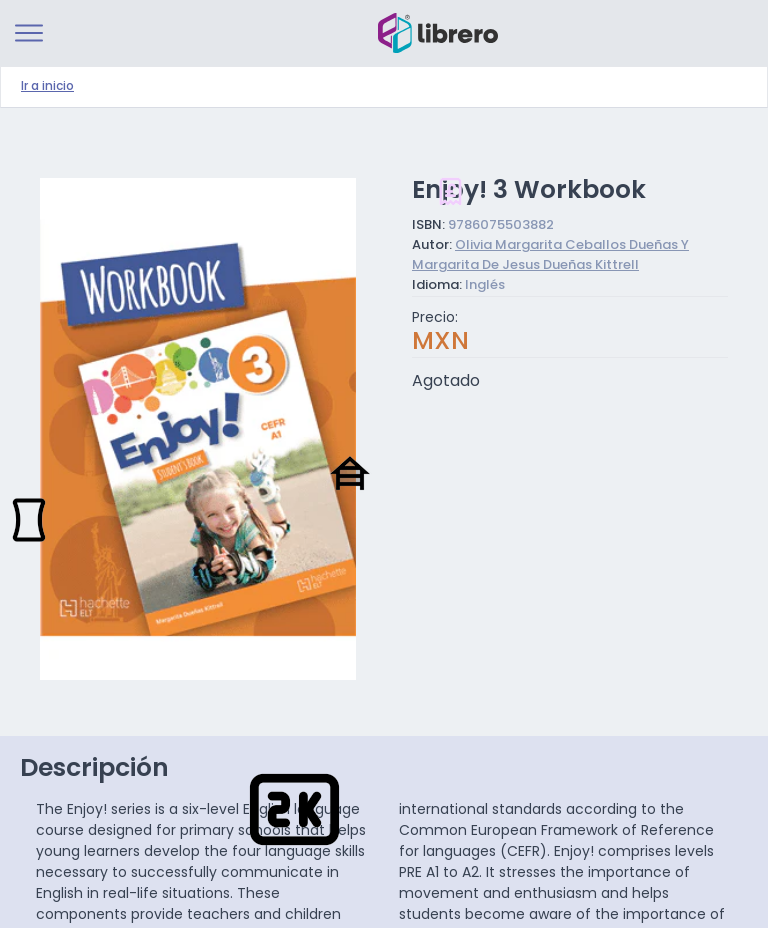 The height and width of the screenshot is (928, 768). What do you see at coordinates (29, 520) in the screenshot?
I see `switch to vertical panorama mode` at bounding box center [29, 520].